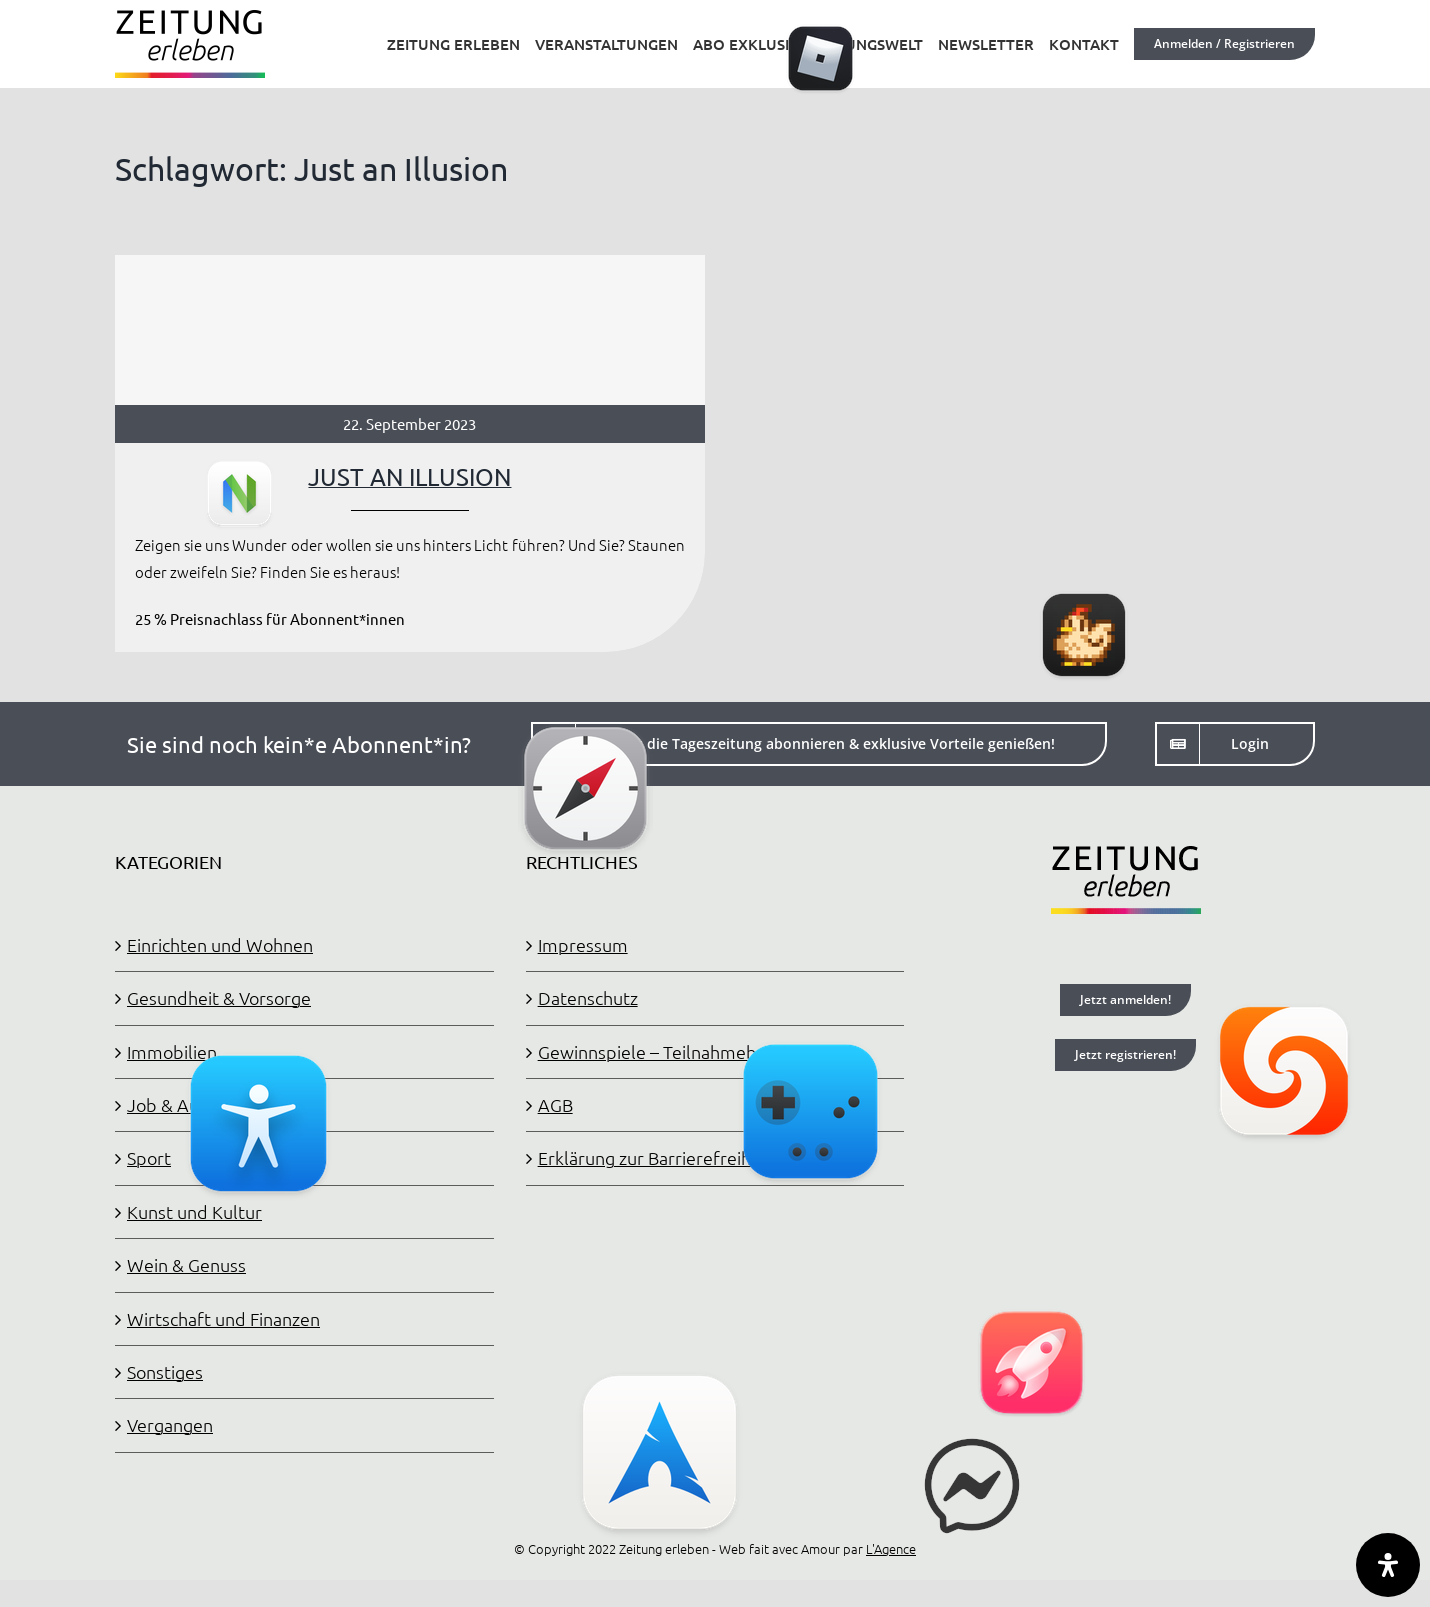 Image resolution: width=1430 pixels, height=1607 pixels. Describe the element at coordinates (1284, 1071) in the screenshot. I see `open meld file comparison tool` at that location.